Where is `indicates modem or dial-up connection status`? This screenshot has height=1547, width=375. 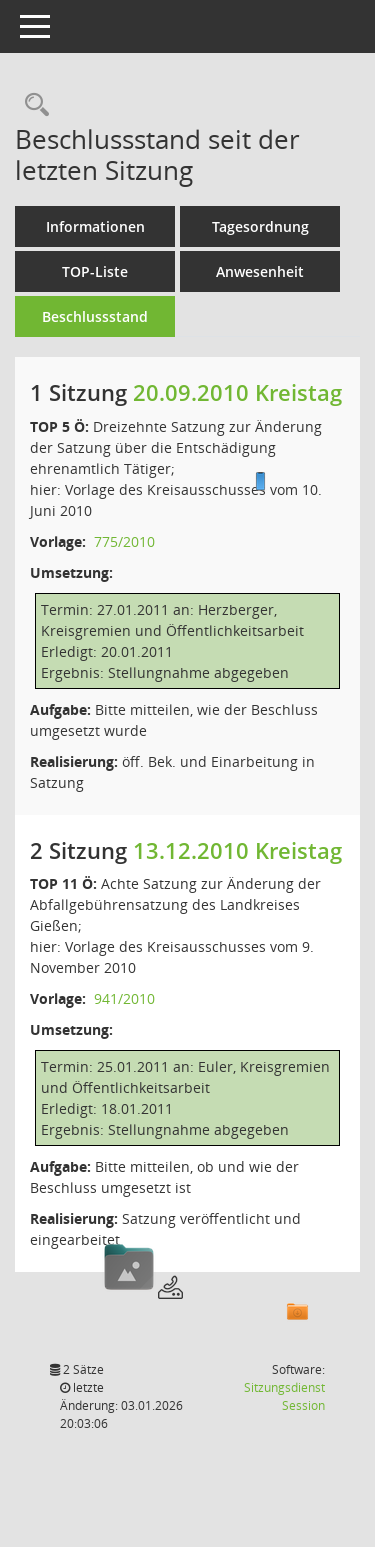 indicates modem or dial-up connection status is located at coordinates (170, 1286).